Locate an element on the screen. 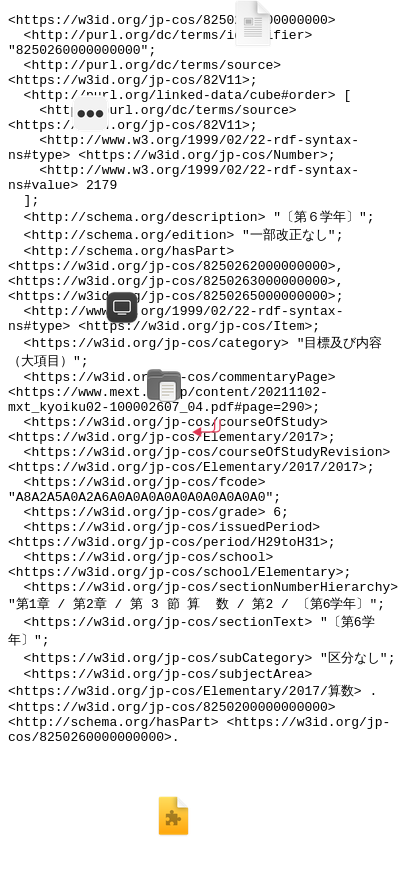 The width and height of the screenshot is (410, 881). open display preferences is located at coordinates (122, 308).